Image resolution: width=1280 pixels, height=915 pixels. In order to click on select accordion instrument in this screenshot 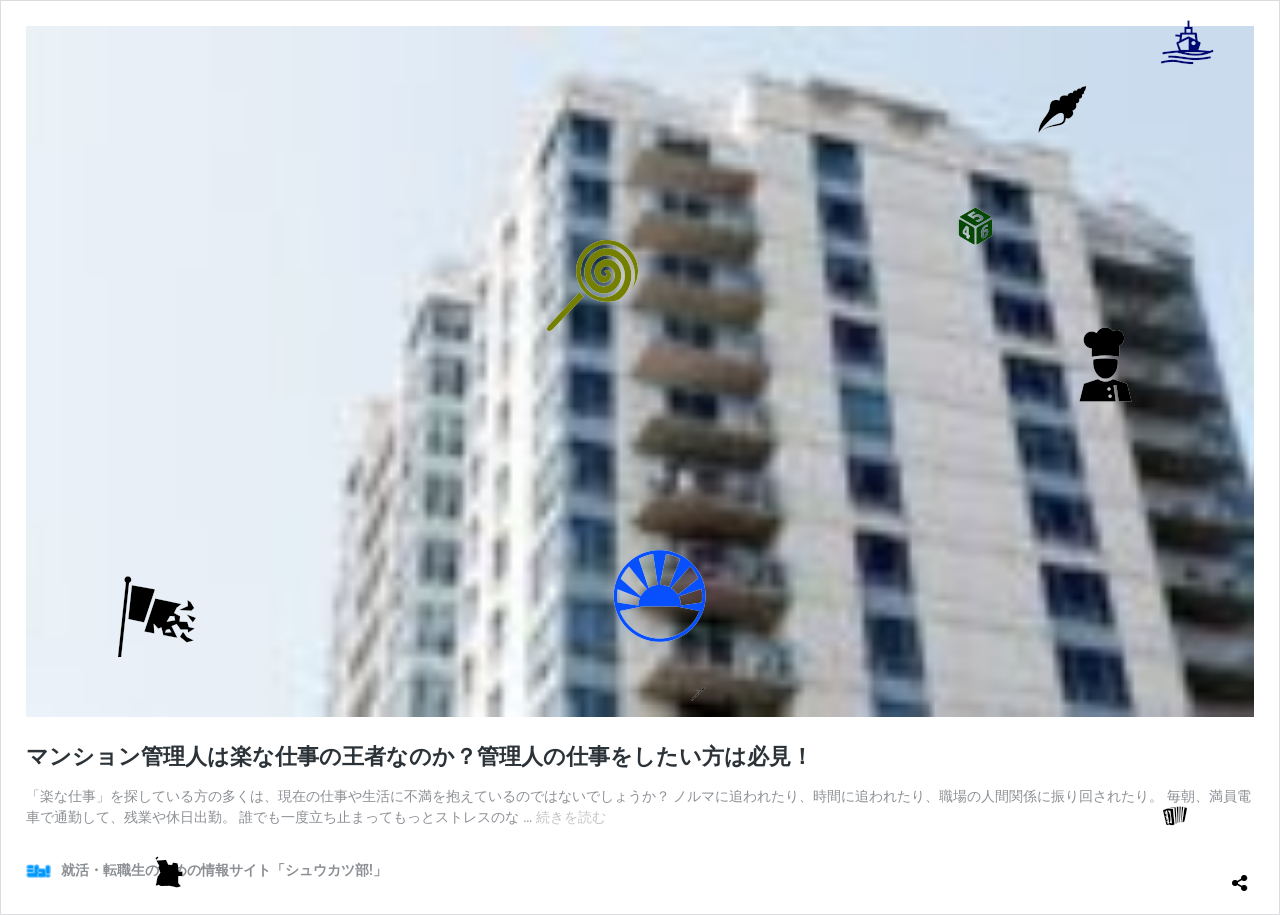, I will do `click(1175, 815)`.